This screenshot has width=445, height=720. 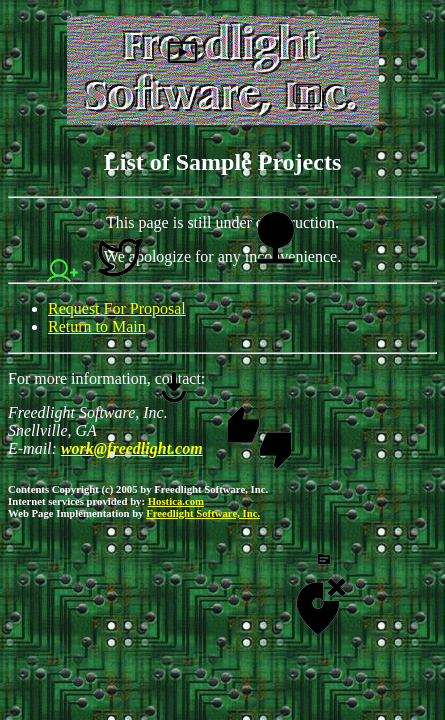 What do you see at coordinates (174, 386) in the screenshot?
I see `download content to device` at bounding box center [174, 386].